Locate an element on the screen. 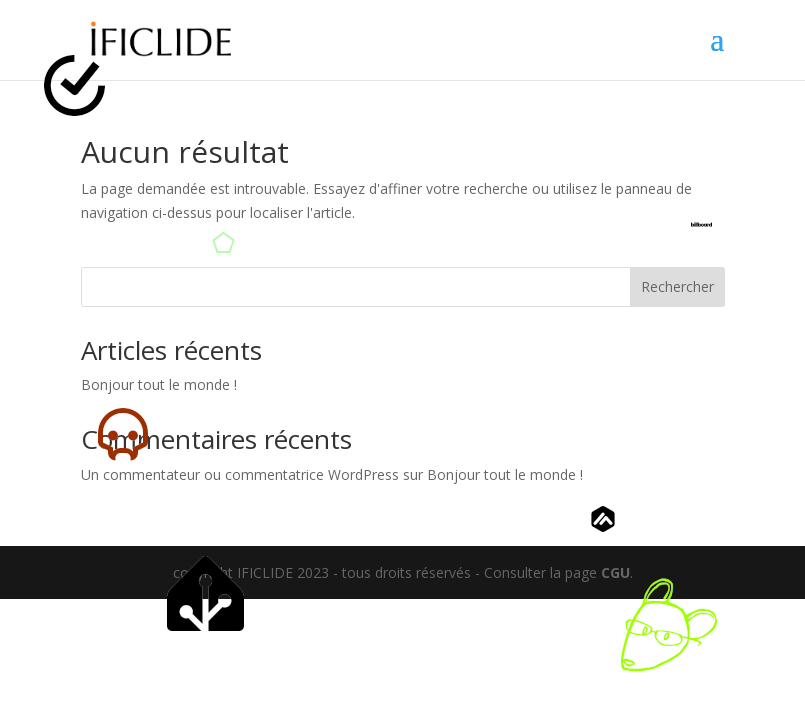 This screenshot has height=720, width=805. open Matillion data integration platform is located at coordinates (603, 519).